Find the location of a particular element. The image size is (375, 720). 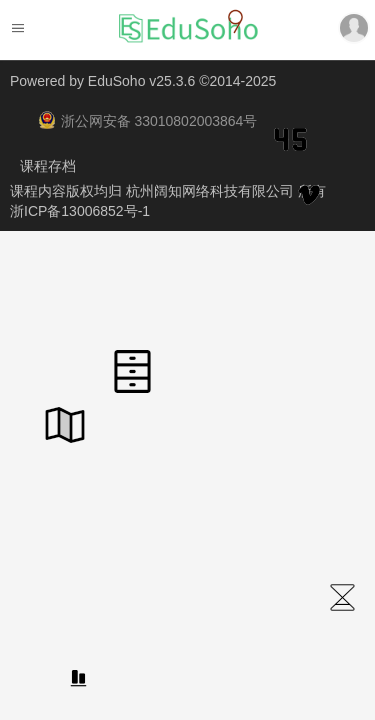

view map is located at coordinates (65, 425).